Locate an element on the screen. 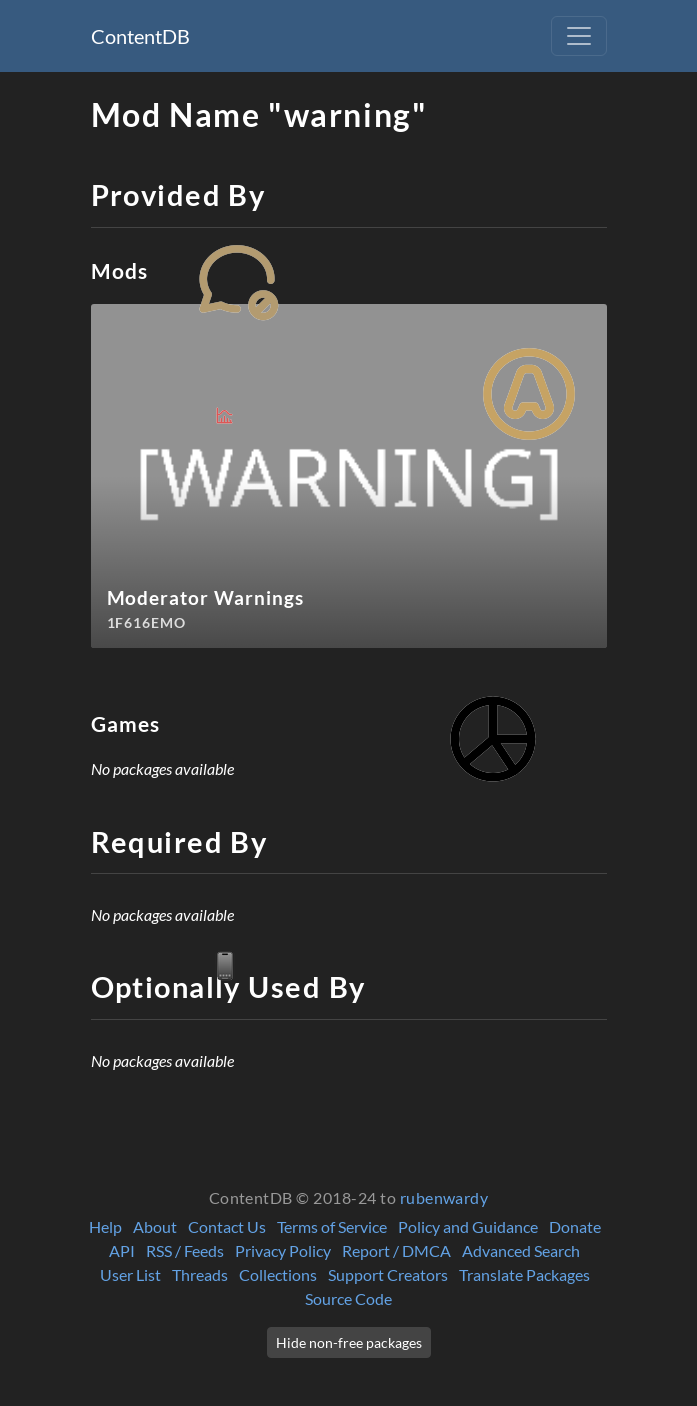 The width and height of the screenshot is (697, 1406). iPhone device icon is located at coordinates (225, 966).